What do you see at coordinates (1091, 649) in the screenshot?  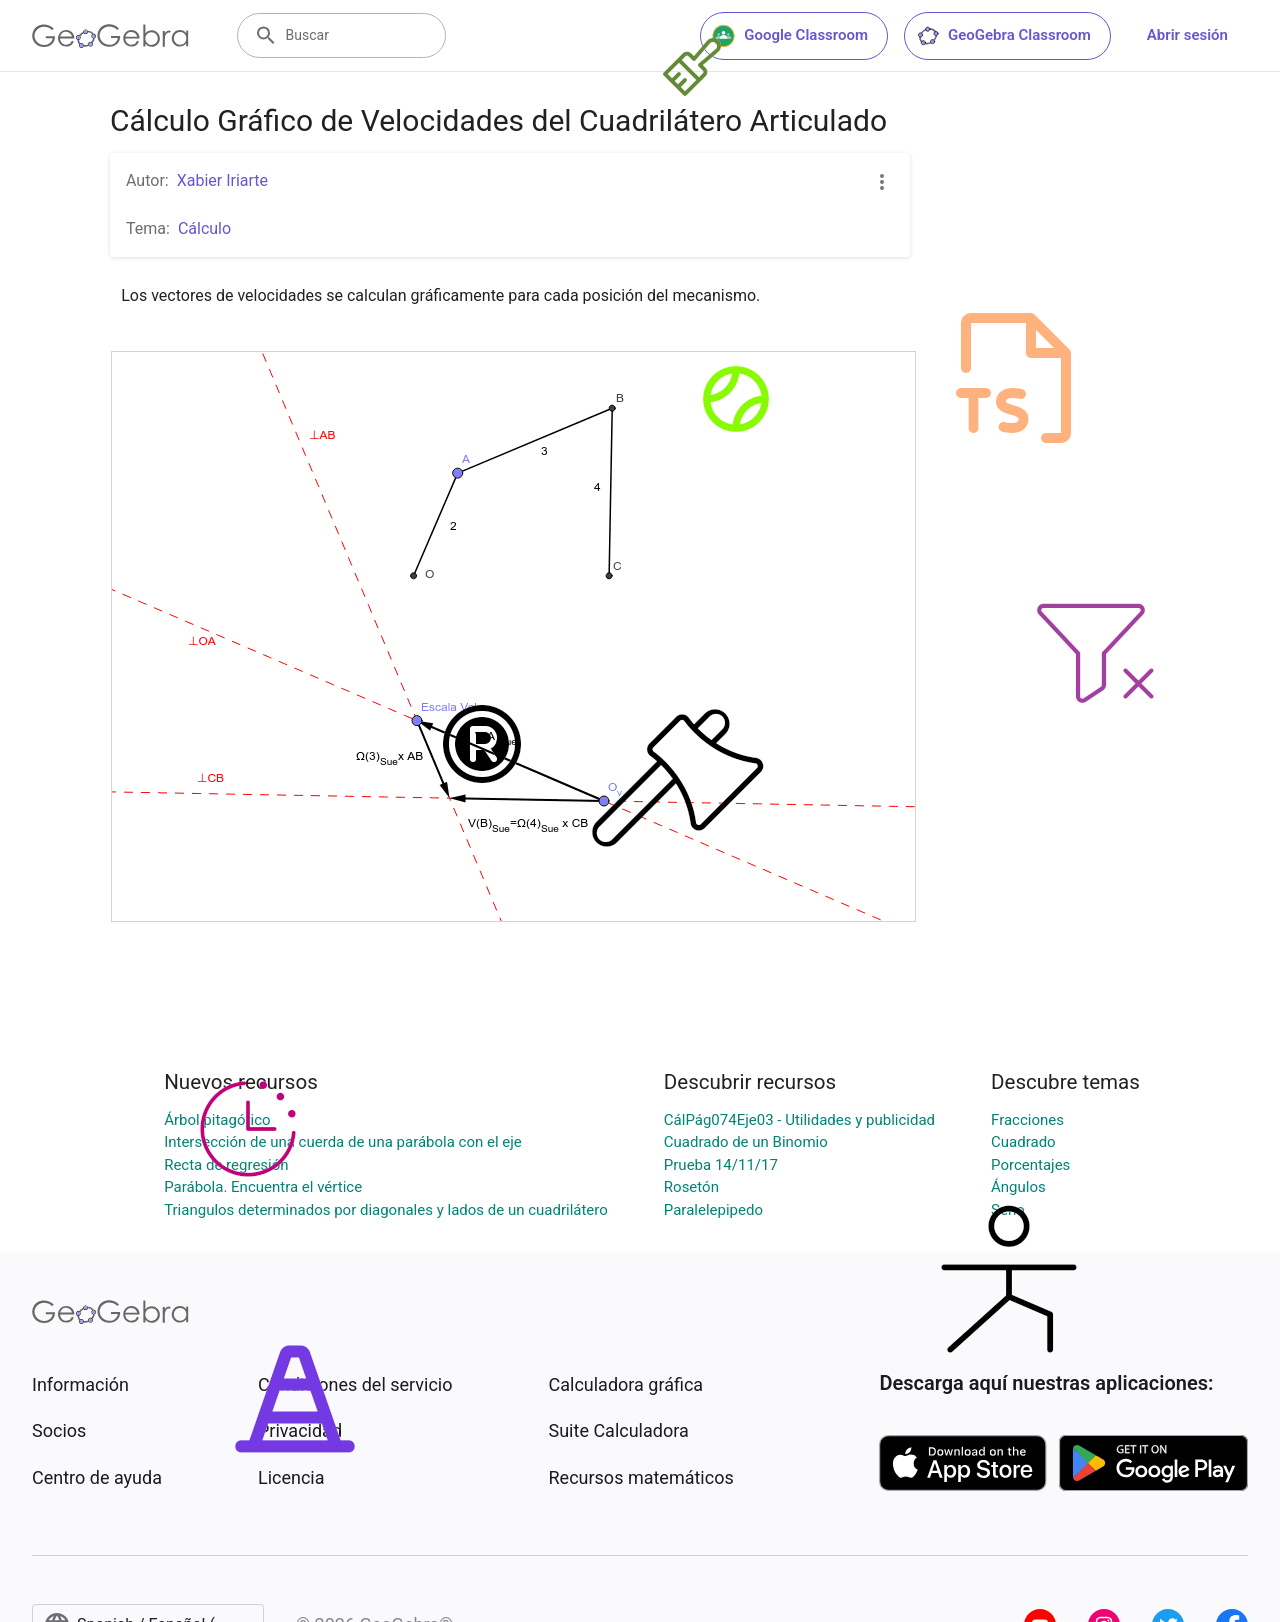 I see `clear all filters` at bounding box center [1091, 649].